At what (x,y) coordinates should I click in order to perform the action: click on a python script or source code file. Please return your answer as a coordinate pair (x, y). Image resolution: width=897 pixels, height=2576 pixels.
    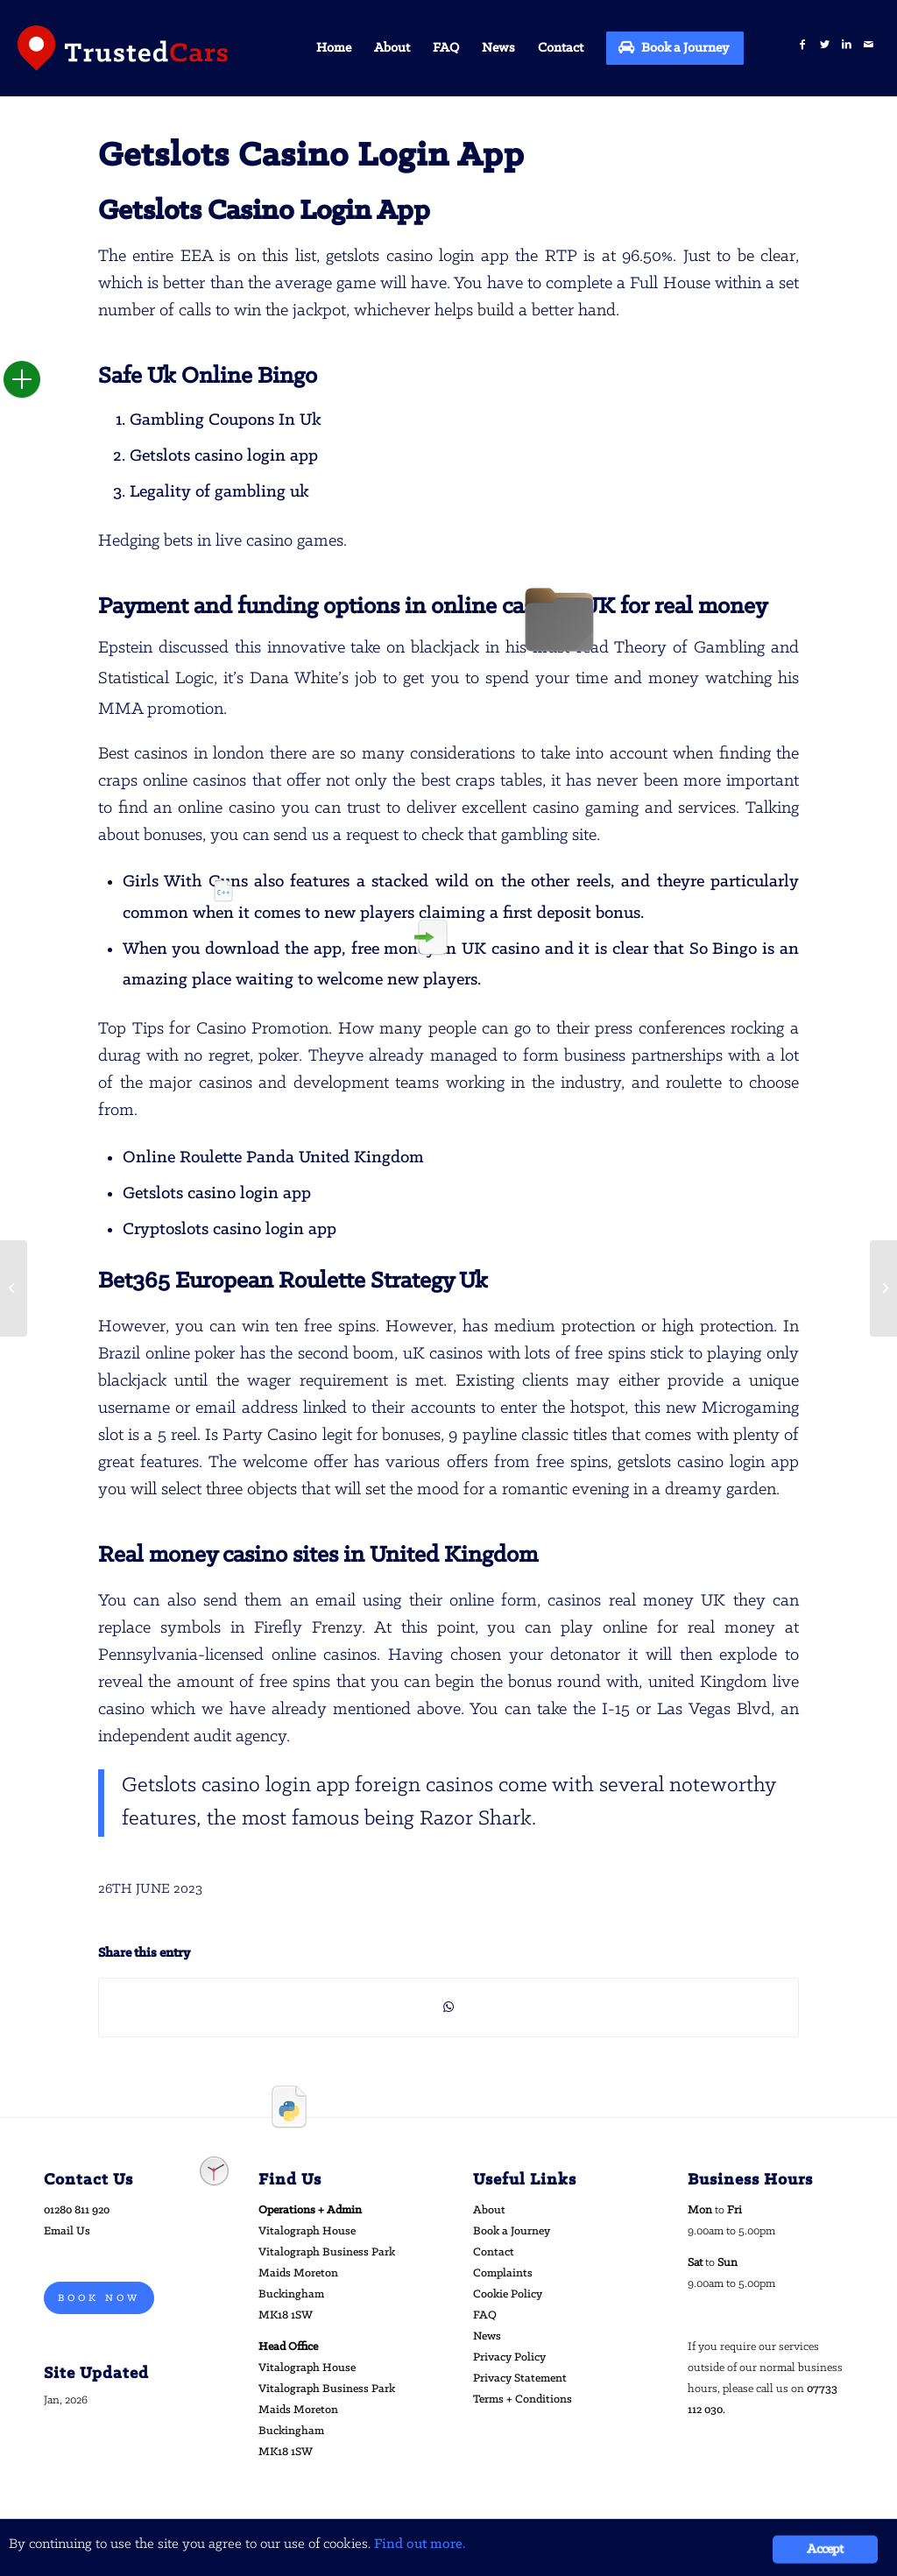
    Looking at the image, I should click on (289, 2107).